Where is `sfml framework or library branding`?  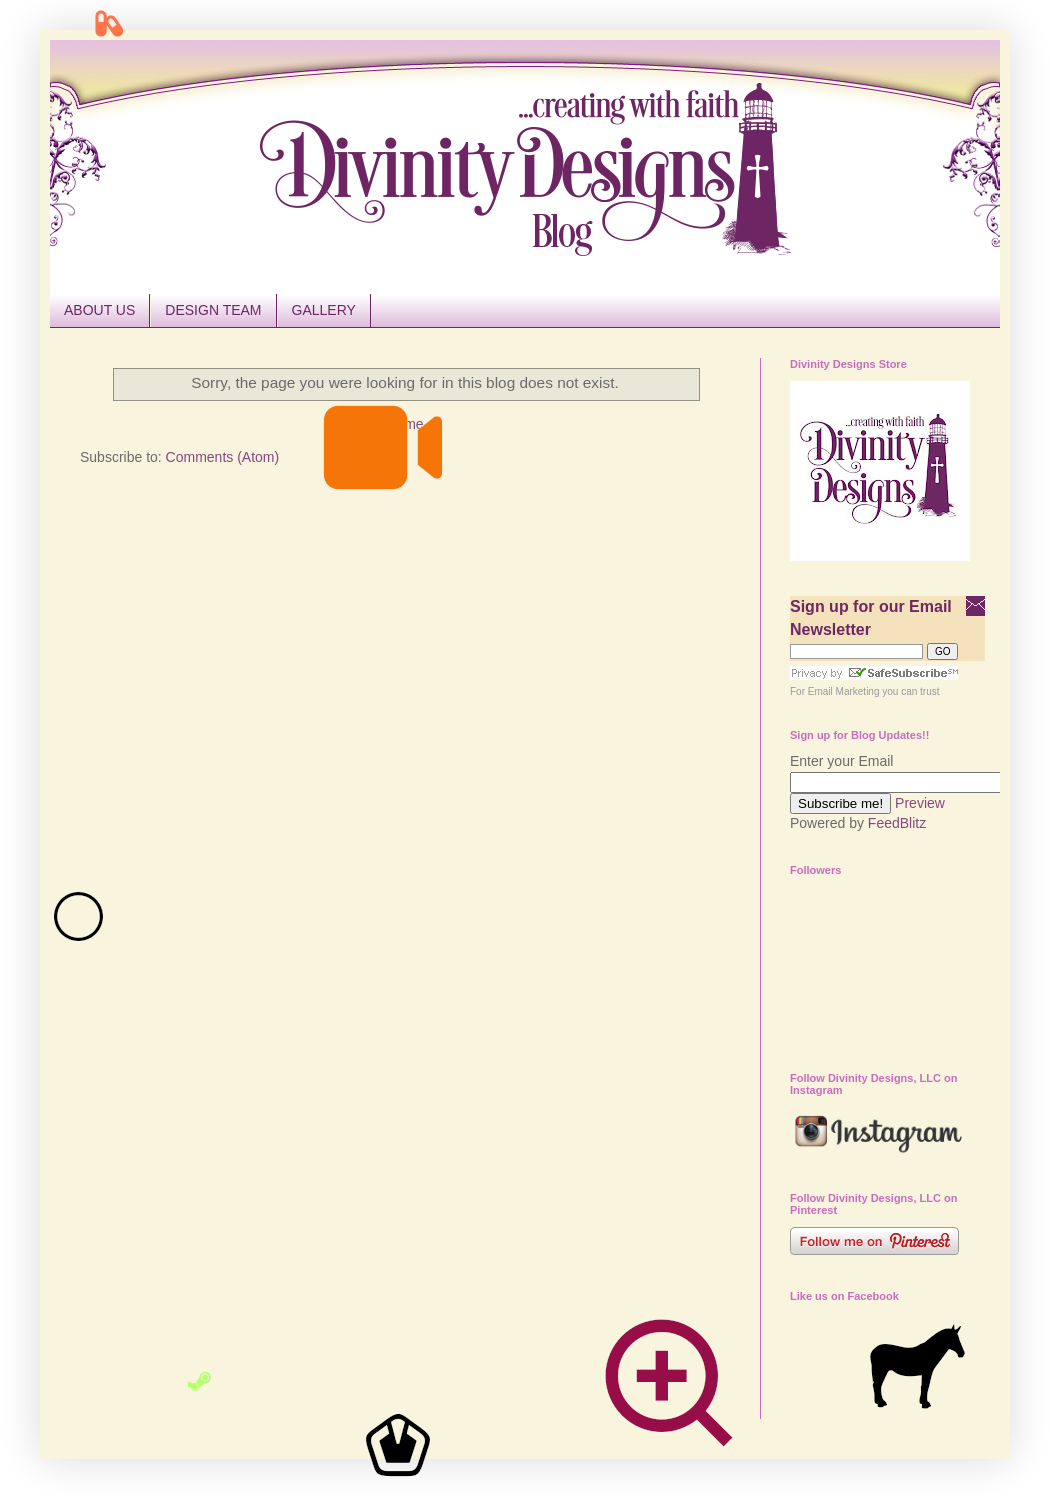 sfml framework or library branding is located at coordinates (398, 1445).